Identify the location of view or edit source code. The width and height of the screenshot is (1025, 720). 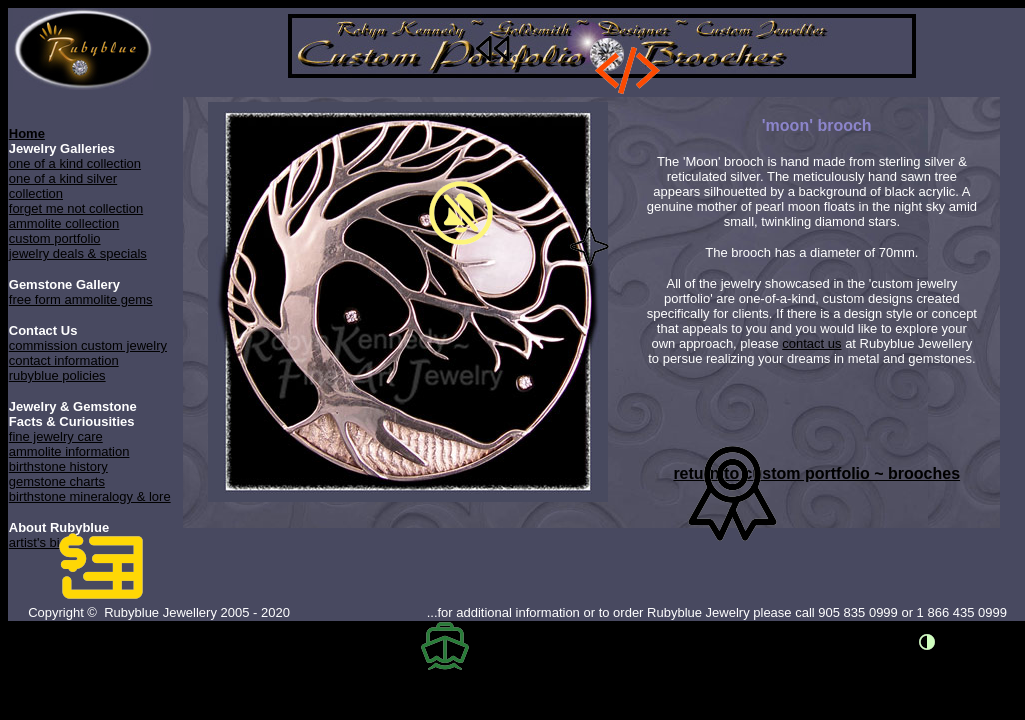
(627, 70).